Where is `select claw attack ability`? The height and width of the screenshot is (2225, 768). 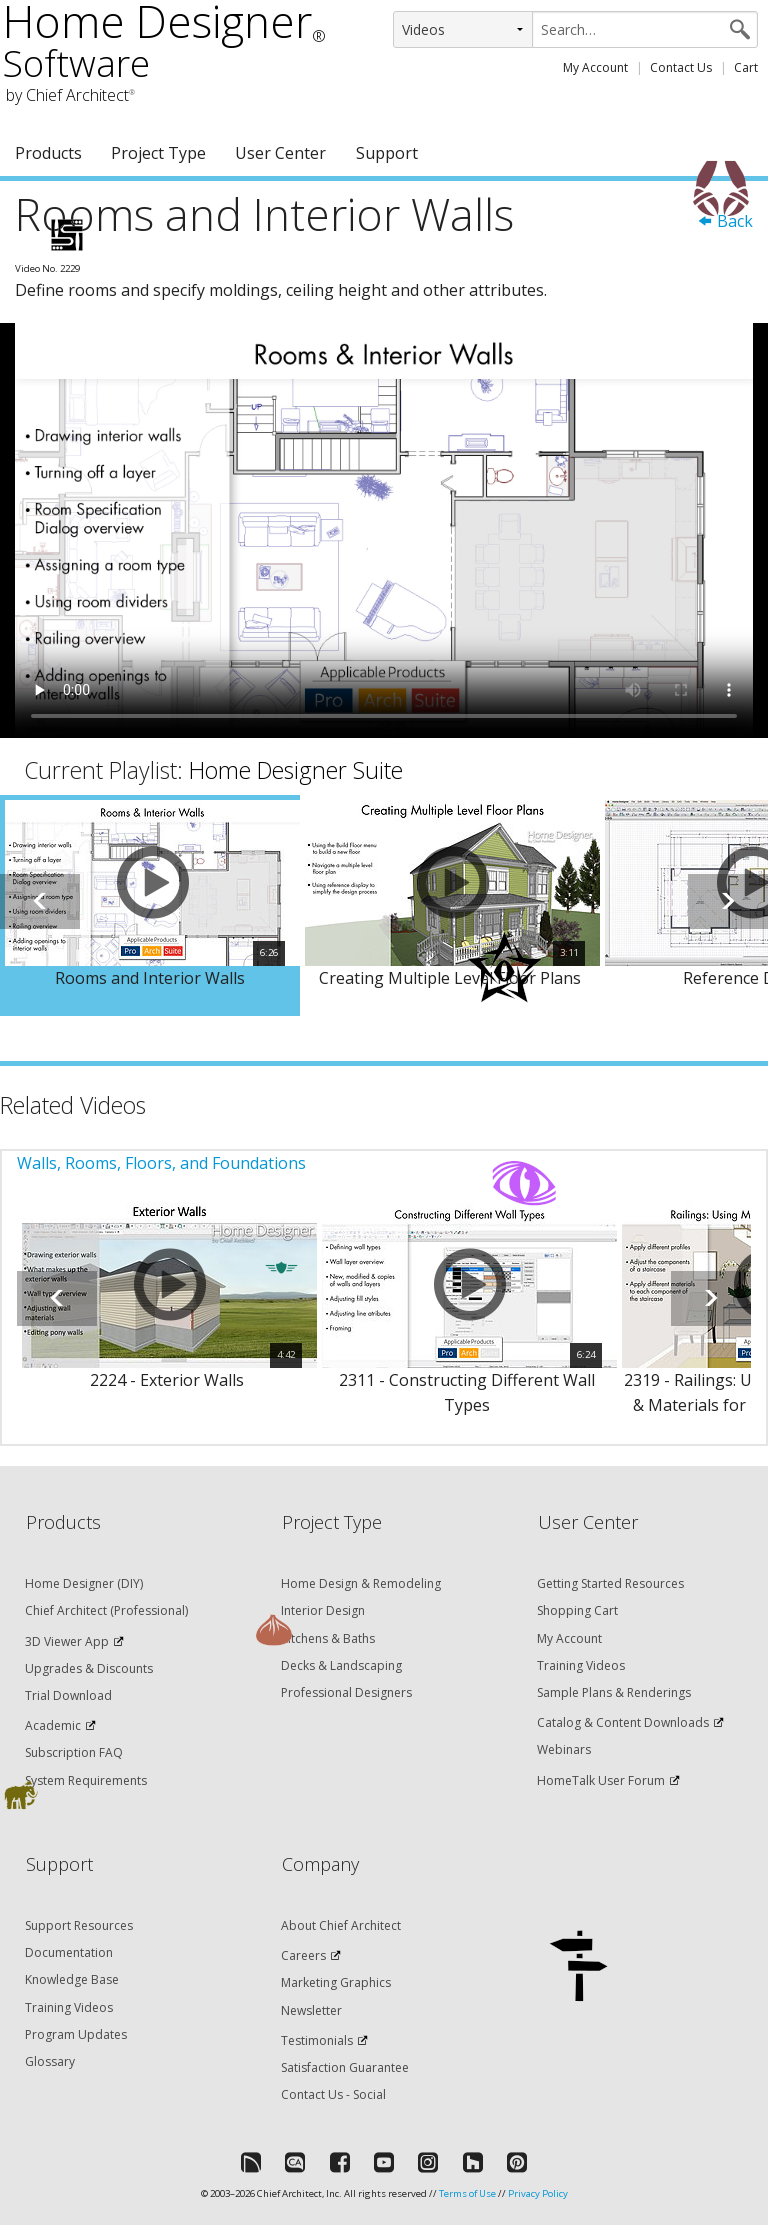
select claw attack ability is located at coordinates (721, 188).